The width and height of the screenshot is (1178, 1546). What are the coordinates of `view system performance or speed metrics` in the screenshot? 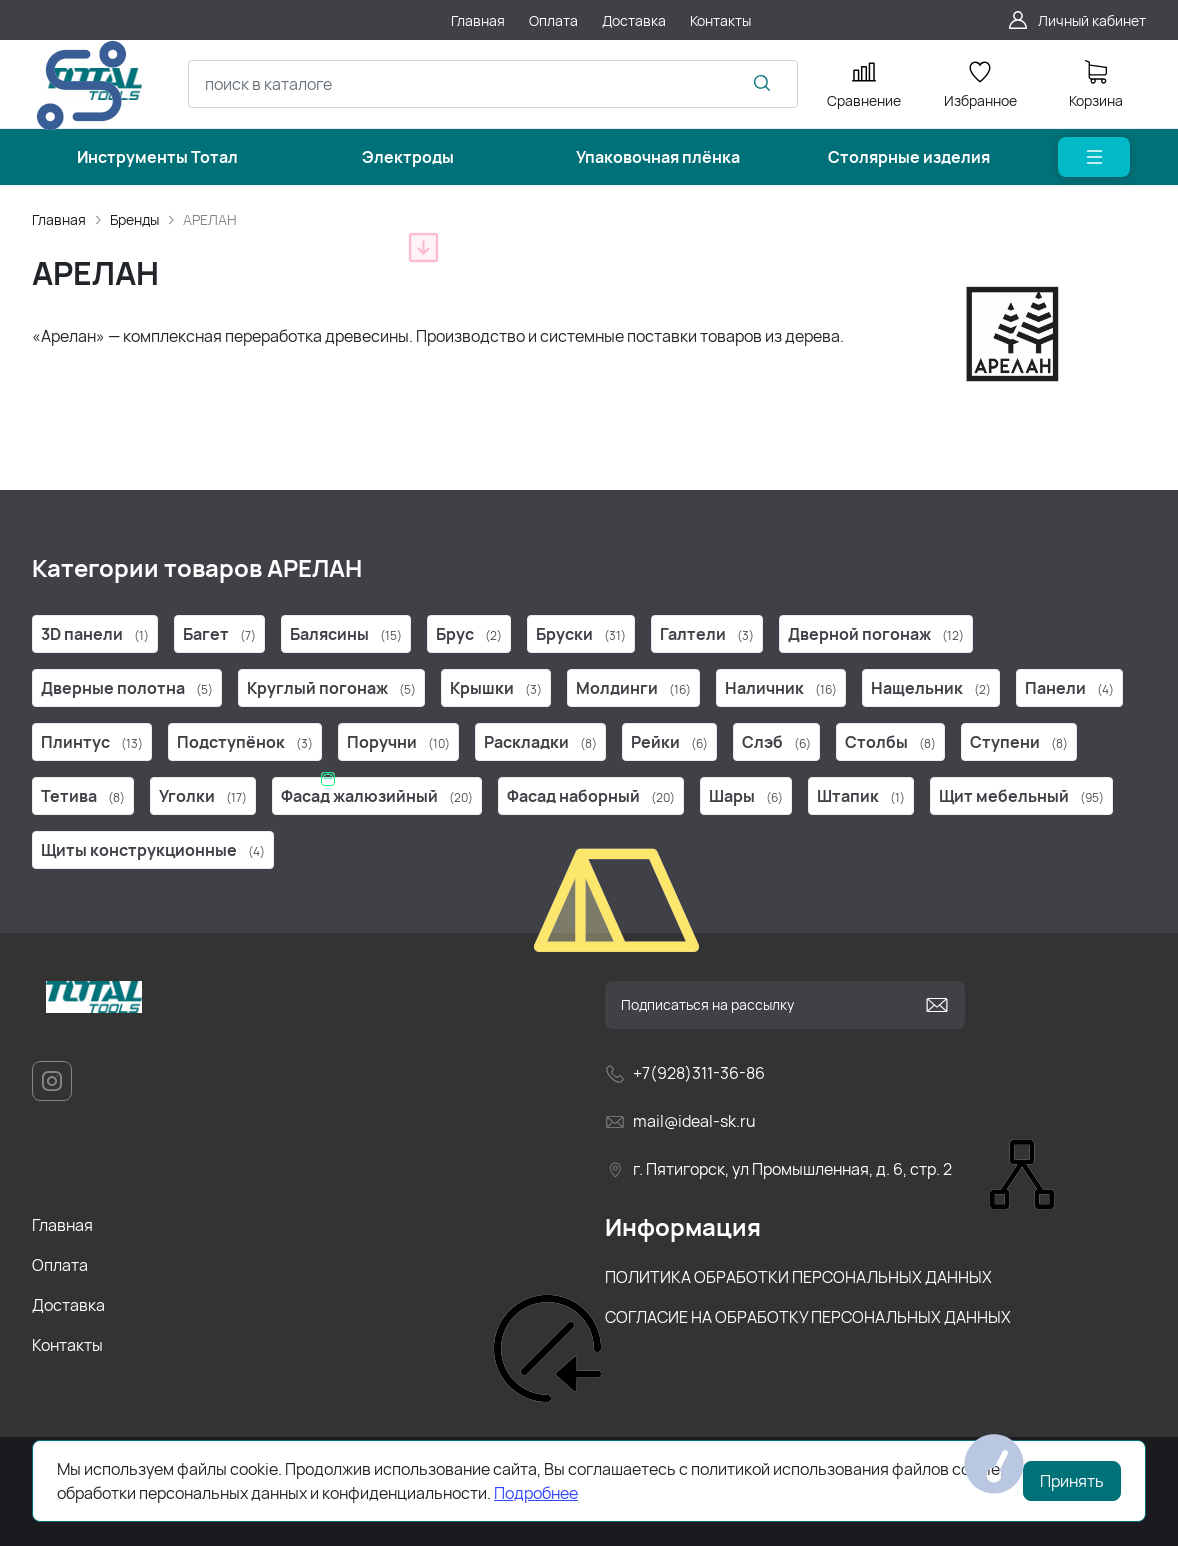 It's located at (994, 1464).